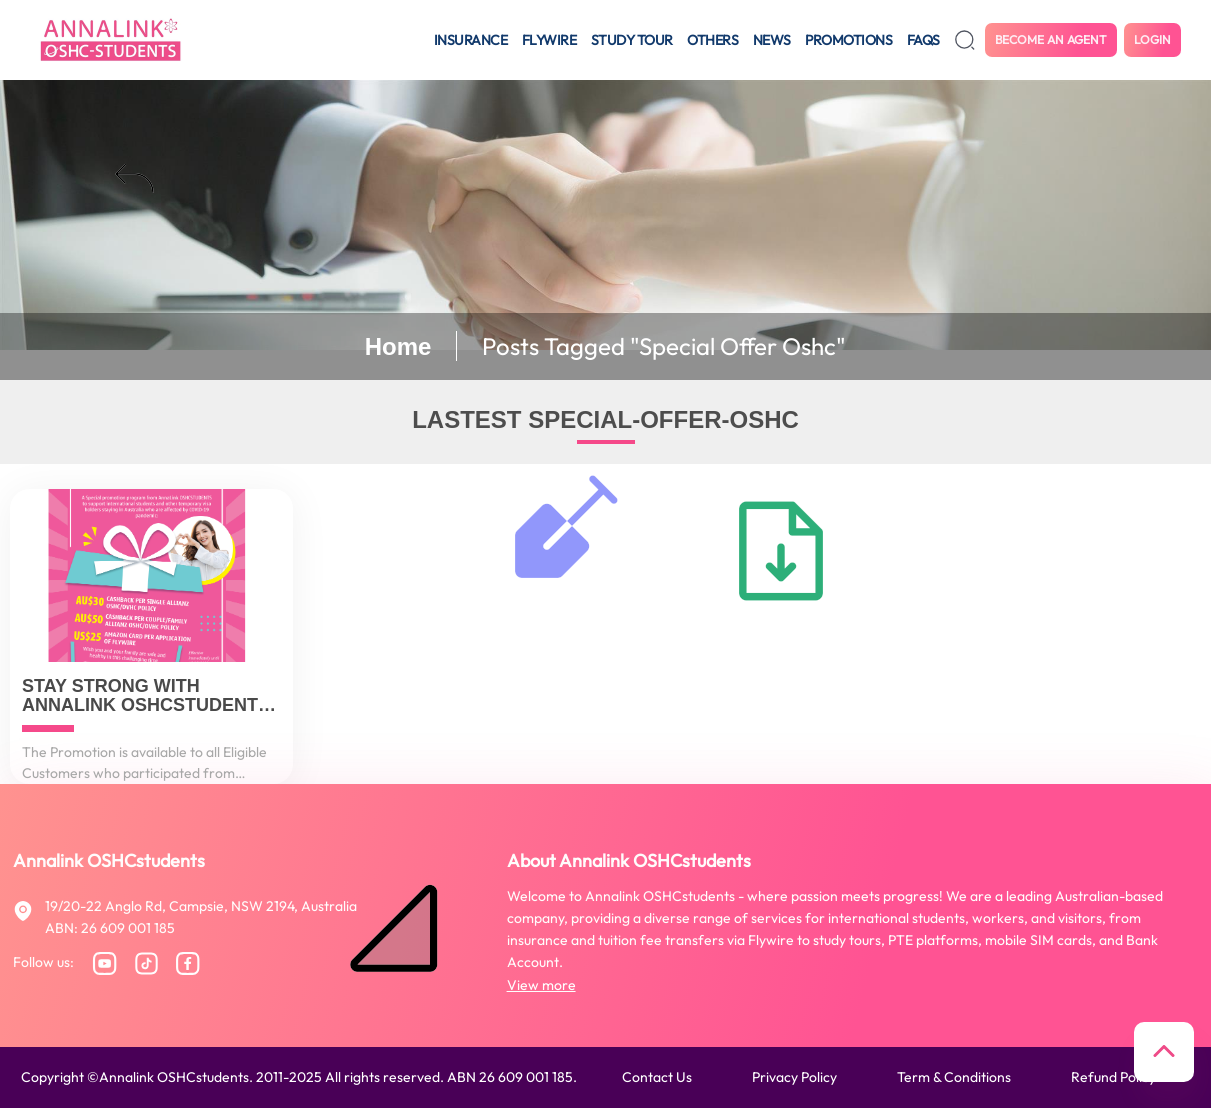 This screenshot has height=1108, width=1211. Describe the element at coordinates (781, 551) in the screenshot. I see `download file` at that location.